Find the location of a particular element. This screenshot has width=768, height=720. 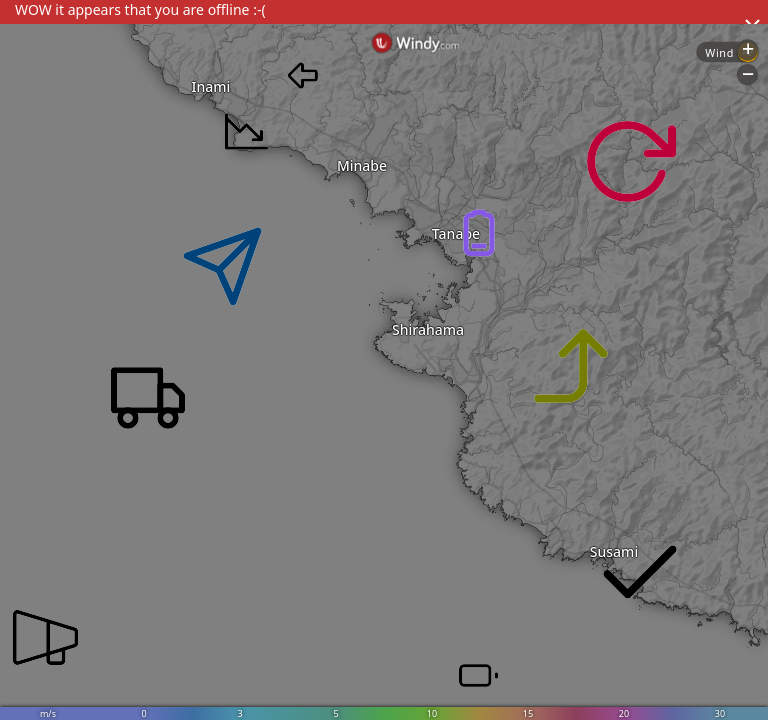

indicates low battery level is located at coordinates (479, 233).